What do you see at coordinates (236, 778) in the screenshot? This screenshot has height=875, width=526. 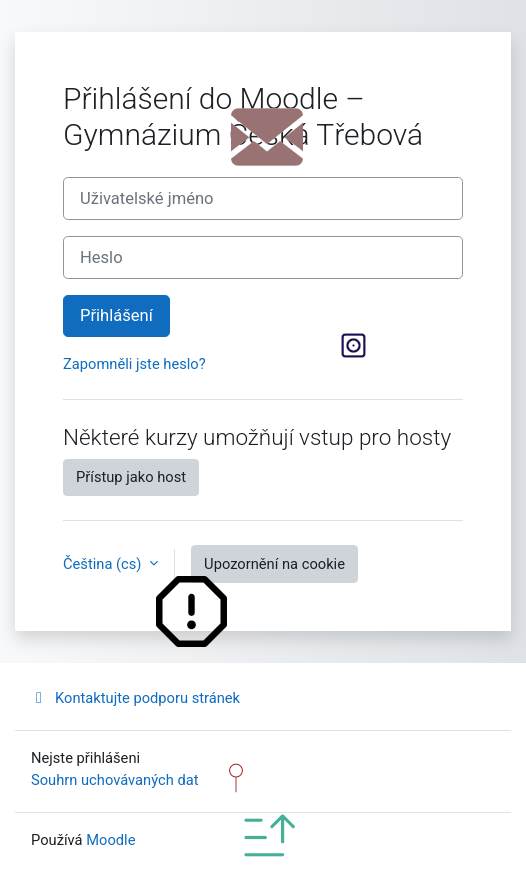 I see `mark a location on a map` at bounding box center [236, 778].